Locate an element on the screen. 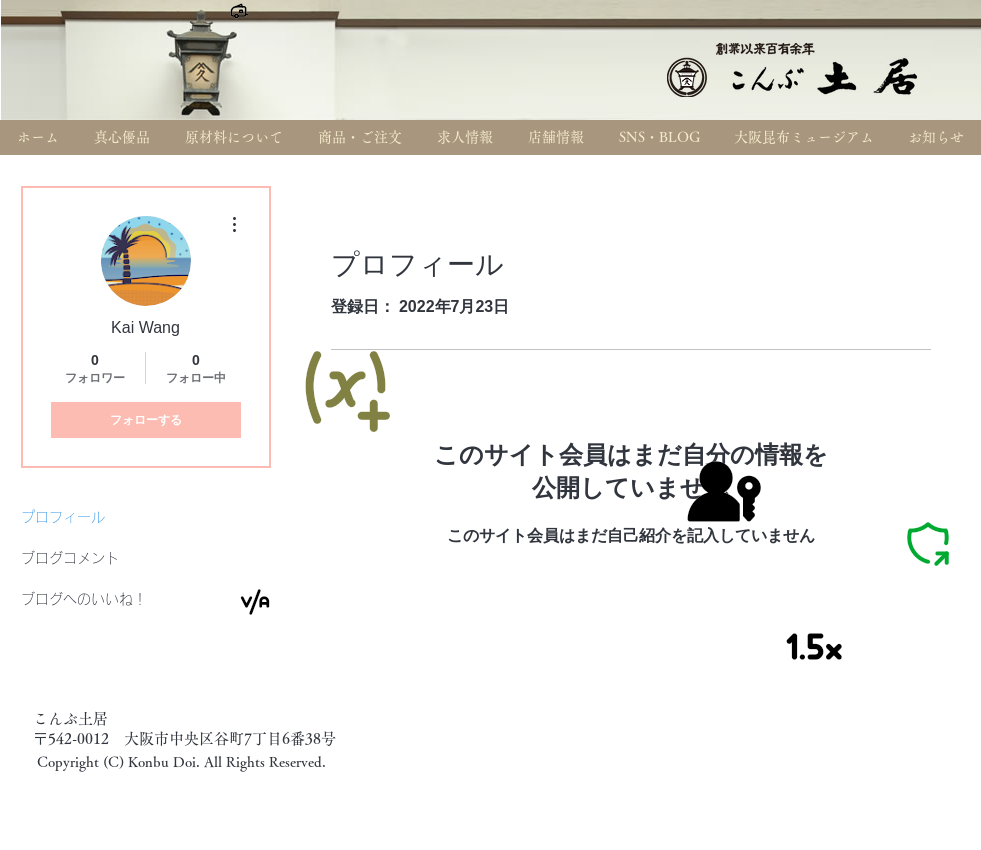 This screenshot has width=981, height=850. share security settings or permissions is located at coordinates (928, 543).